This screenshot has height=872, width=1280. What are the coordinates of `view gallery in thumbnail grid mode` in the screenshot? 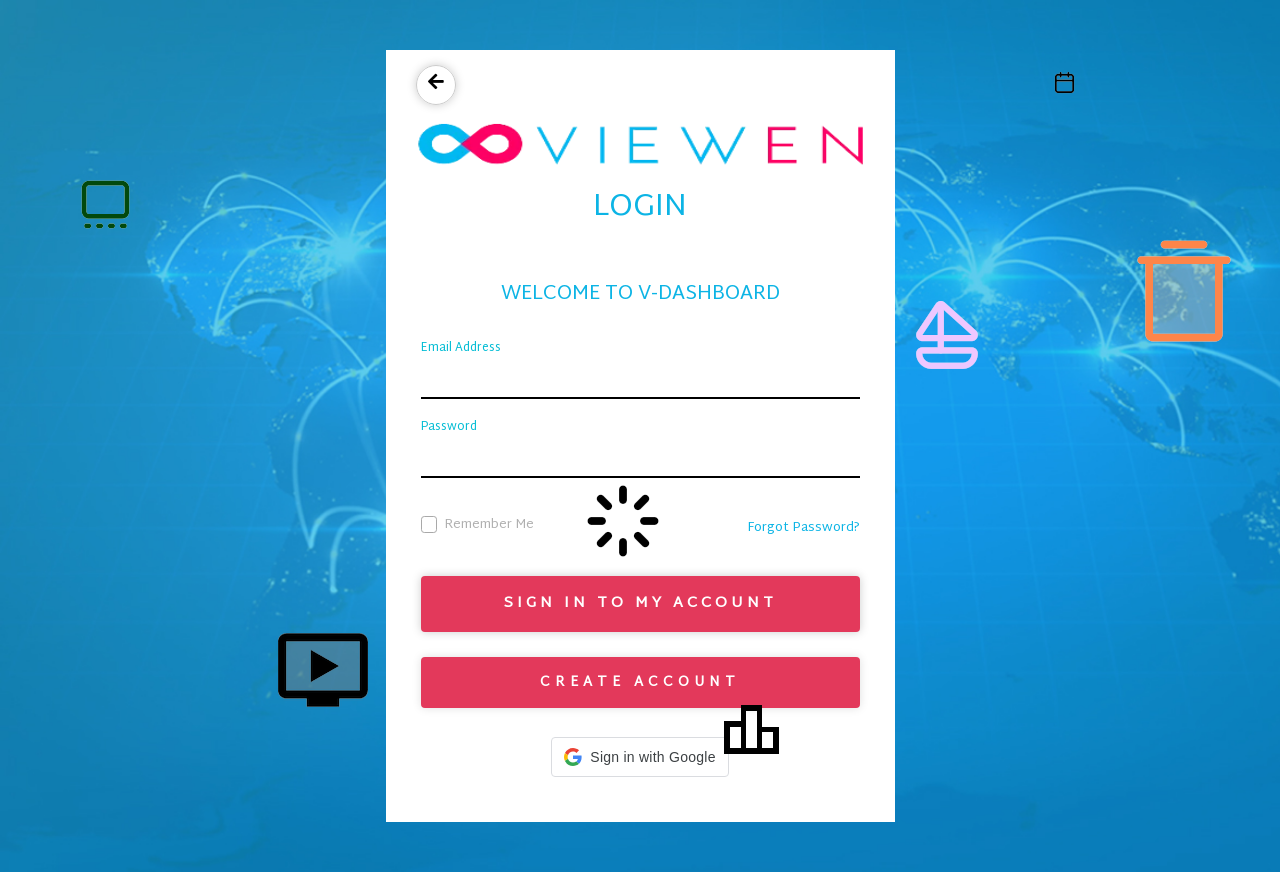 It's located at (105, 204).